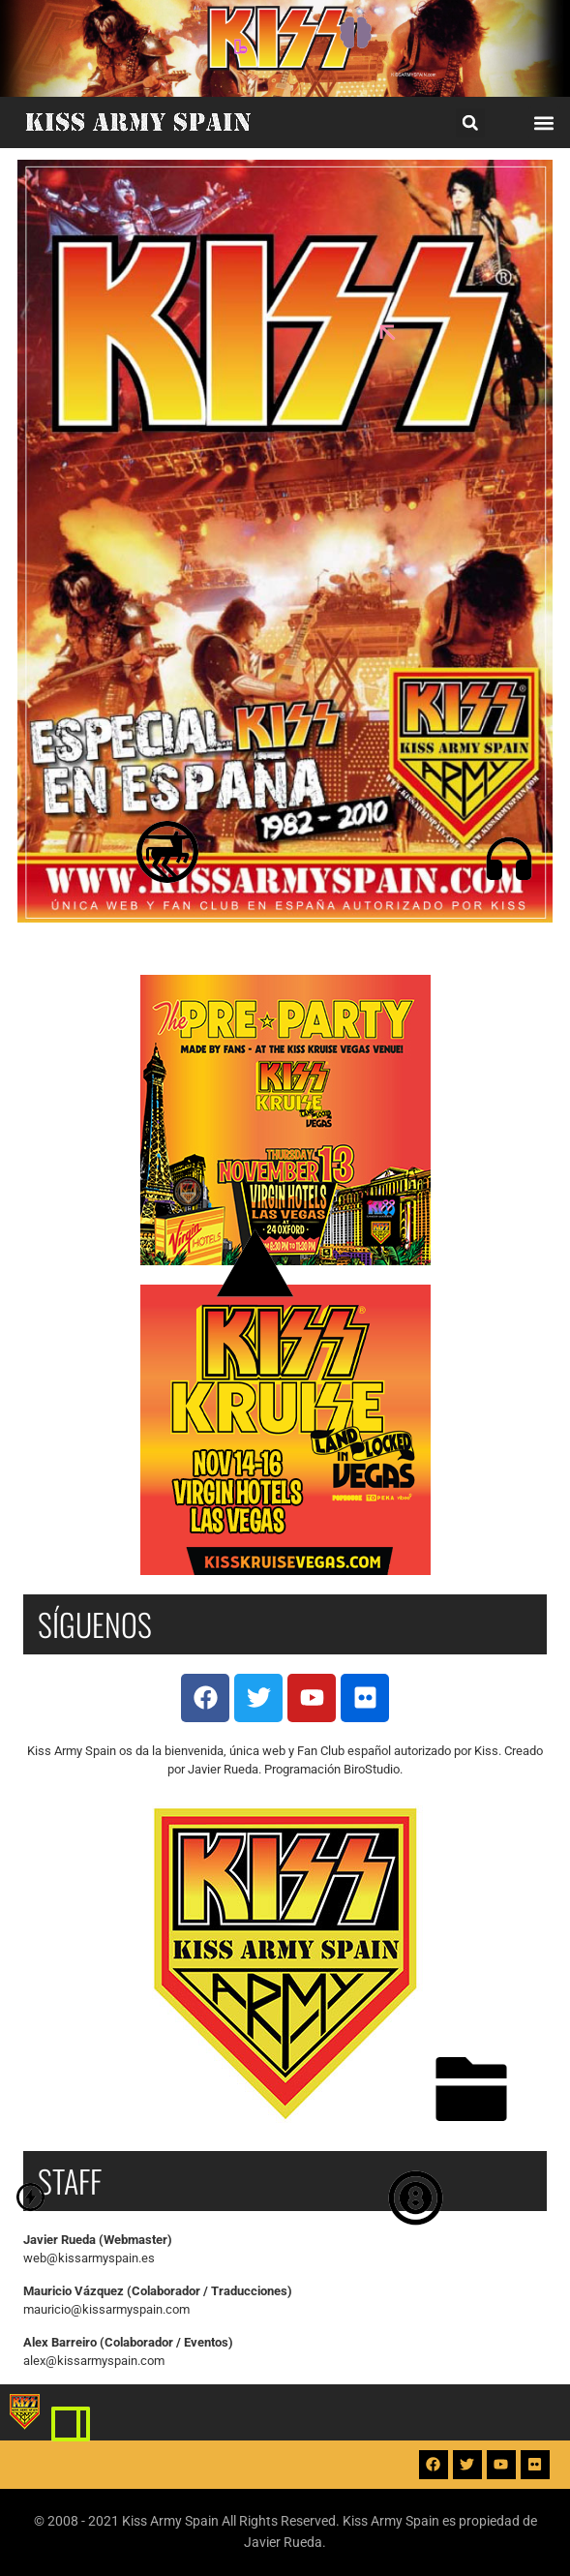  What do you see at coordinates (240, 46) in the screenshot?
I see `delete a column from a table or spreadsheet` at bounding box center [240, 46].